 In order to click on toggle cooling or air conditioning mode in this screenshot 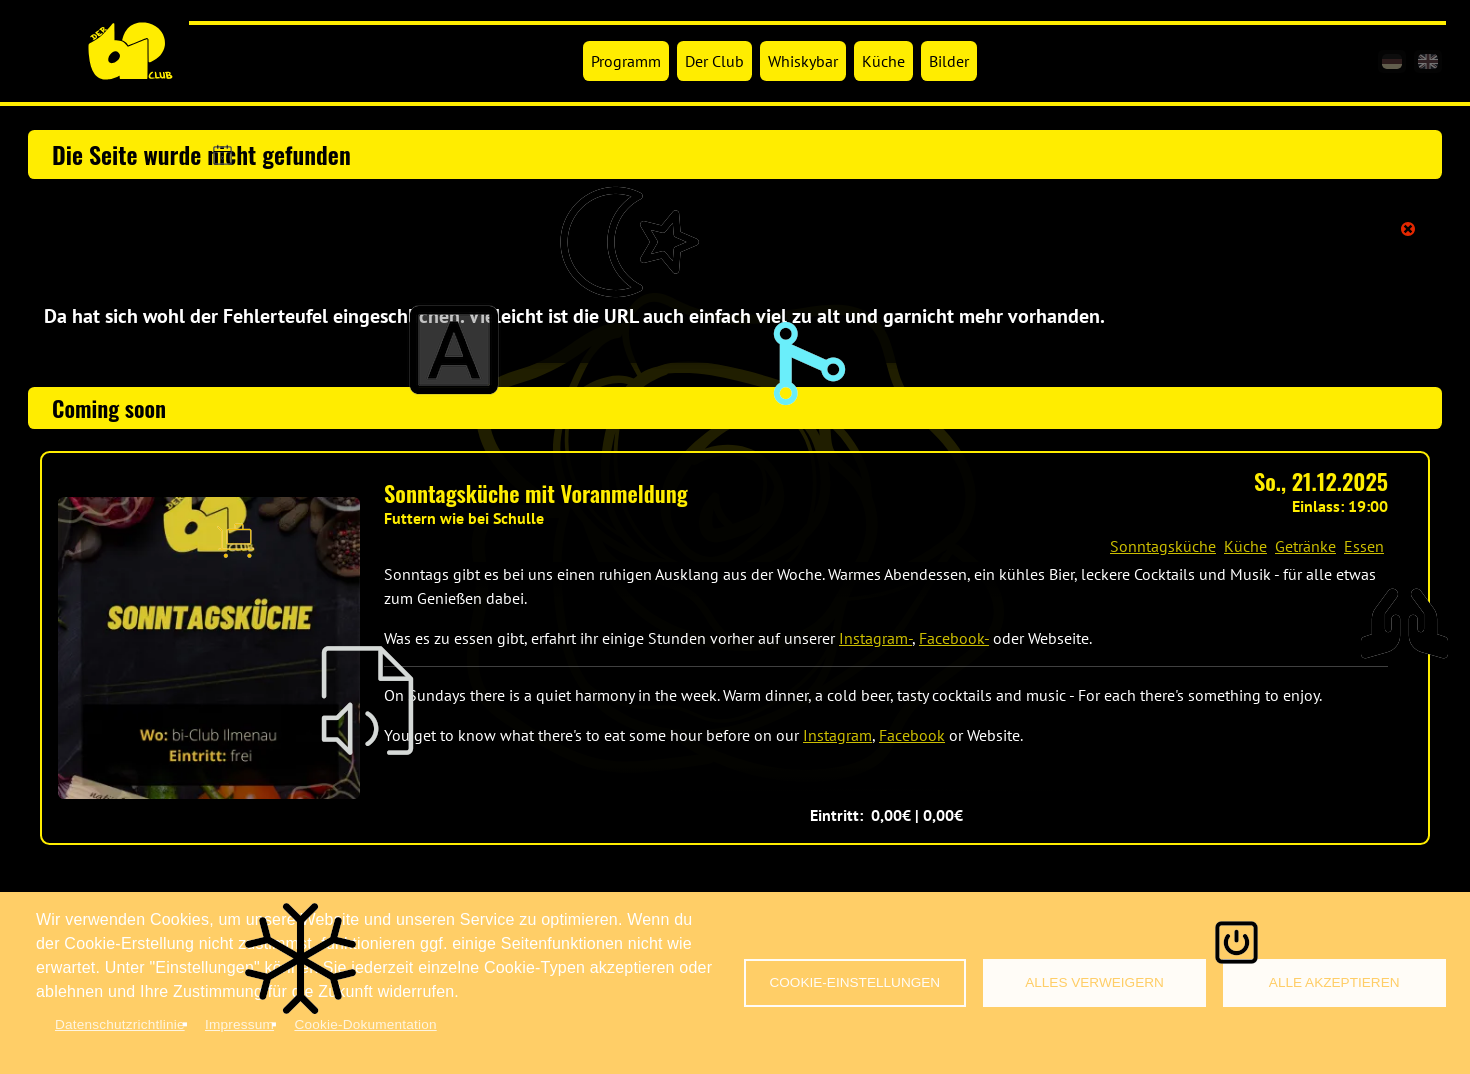, I will do `click(300, 958)`.